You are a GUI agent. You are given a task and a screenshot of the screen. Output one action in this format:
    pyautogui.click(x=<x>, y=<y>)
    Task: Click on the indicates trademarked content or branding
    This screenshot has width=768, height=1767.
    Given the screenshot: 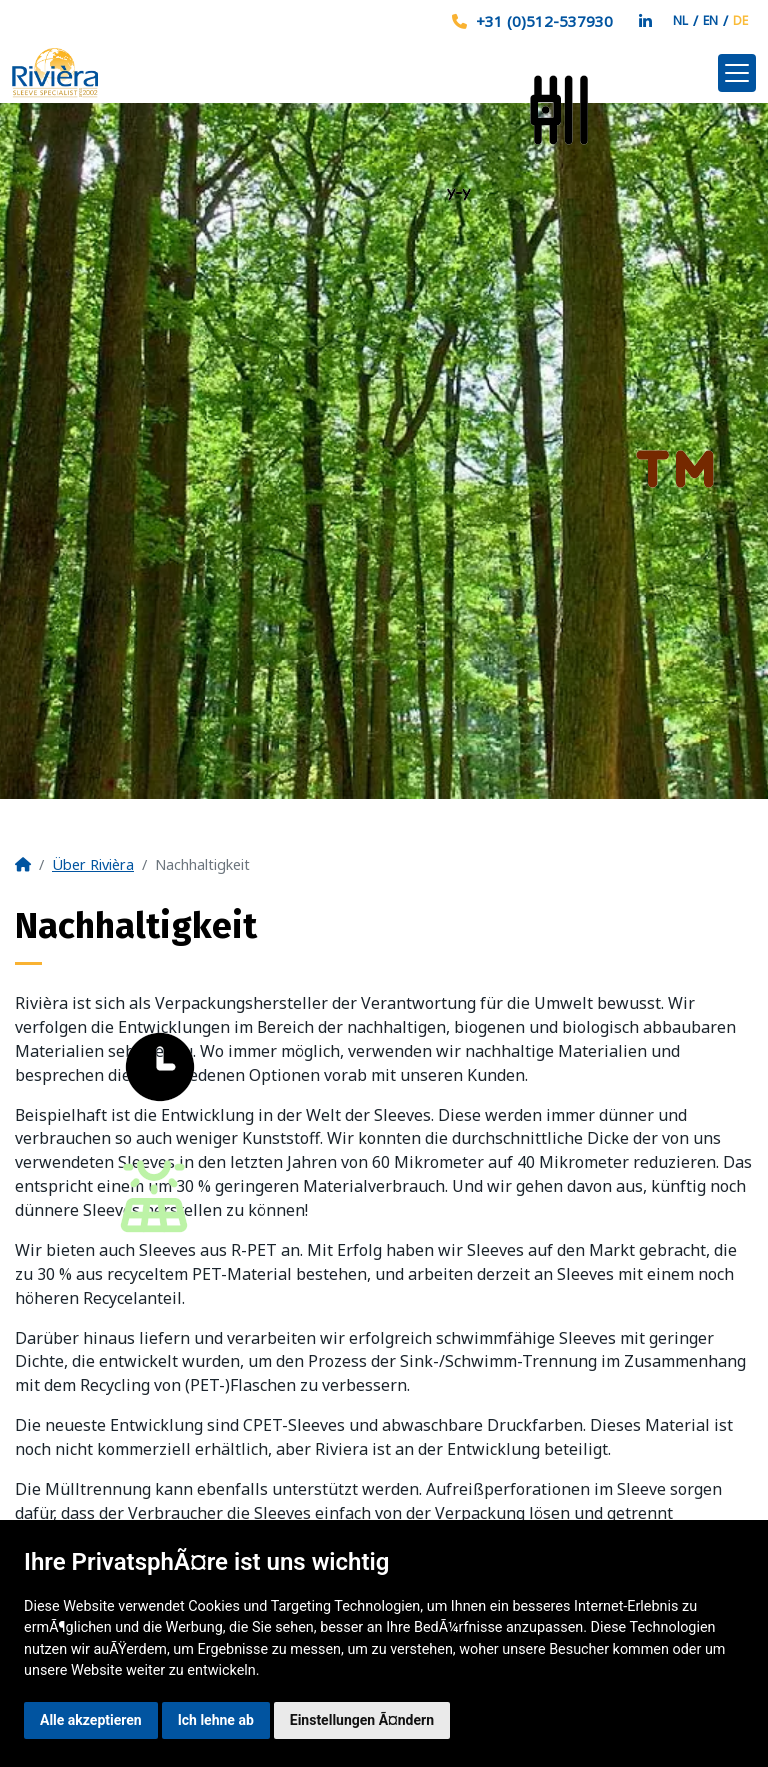 What is the action you would take?
    pyautogui.click(x=676, y=469)
    